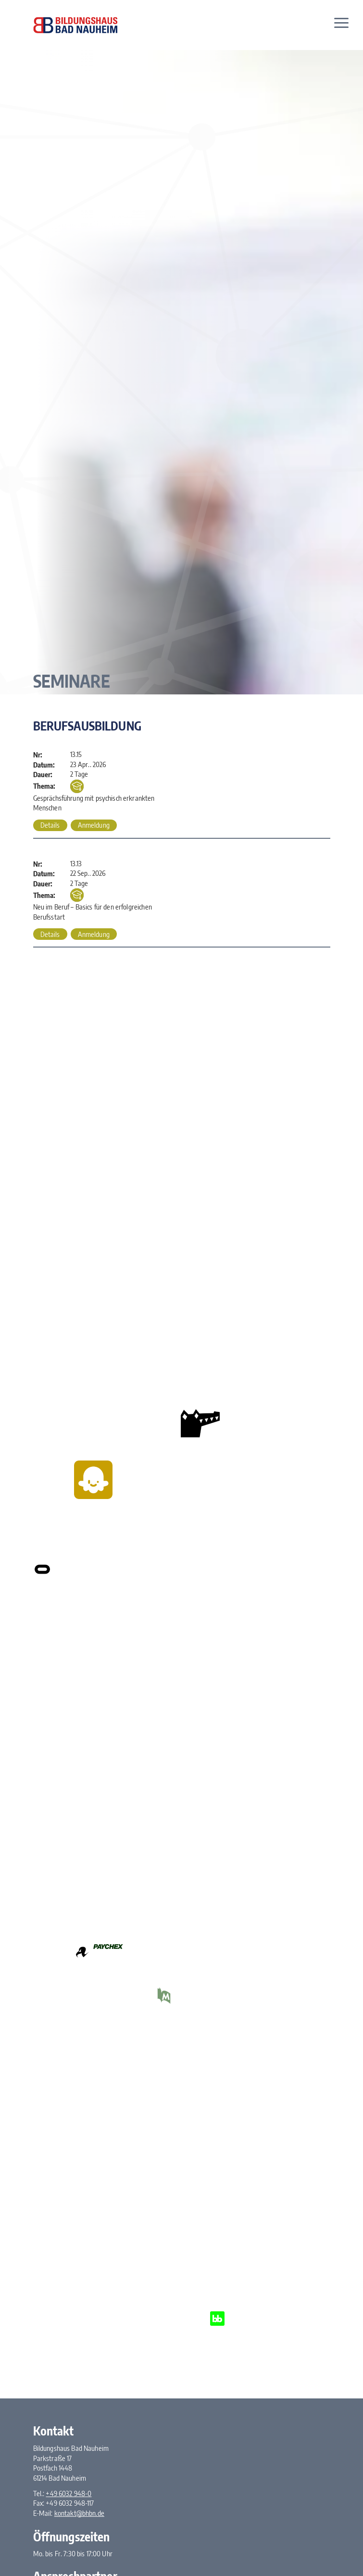  Describe the element at coordinates (82, 1952) in the screenshot. I see `visit The Register technology news website` at that location.